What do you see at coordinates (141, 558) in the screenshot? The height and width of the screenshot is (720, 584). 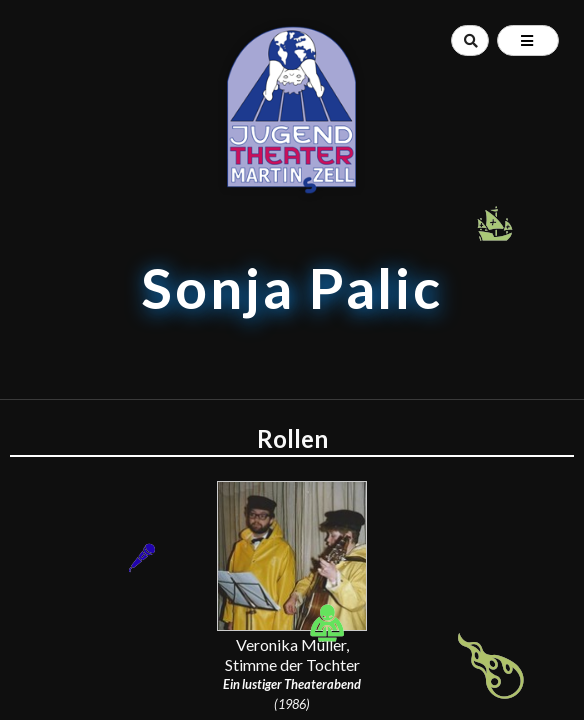 I see `tap to start voice recording` at bounding box center [141, 558].